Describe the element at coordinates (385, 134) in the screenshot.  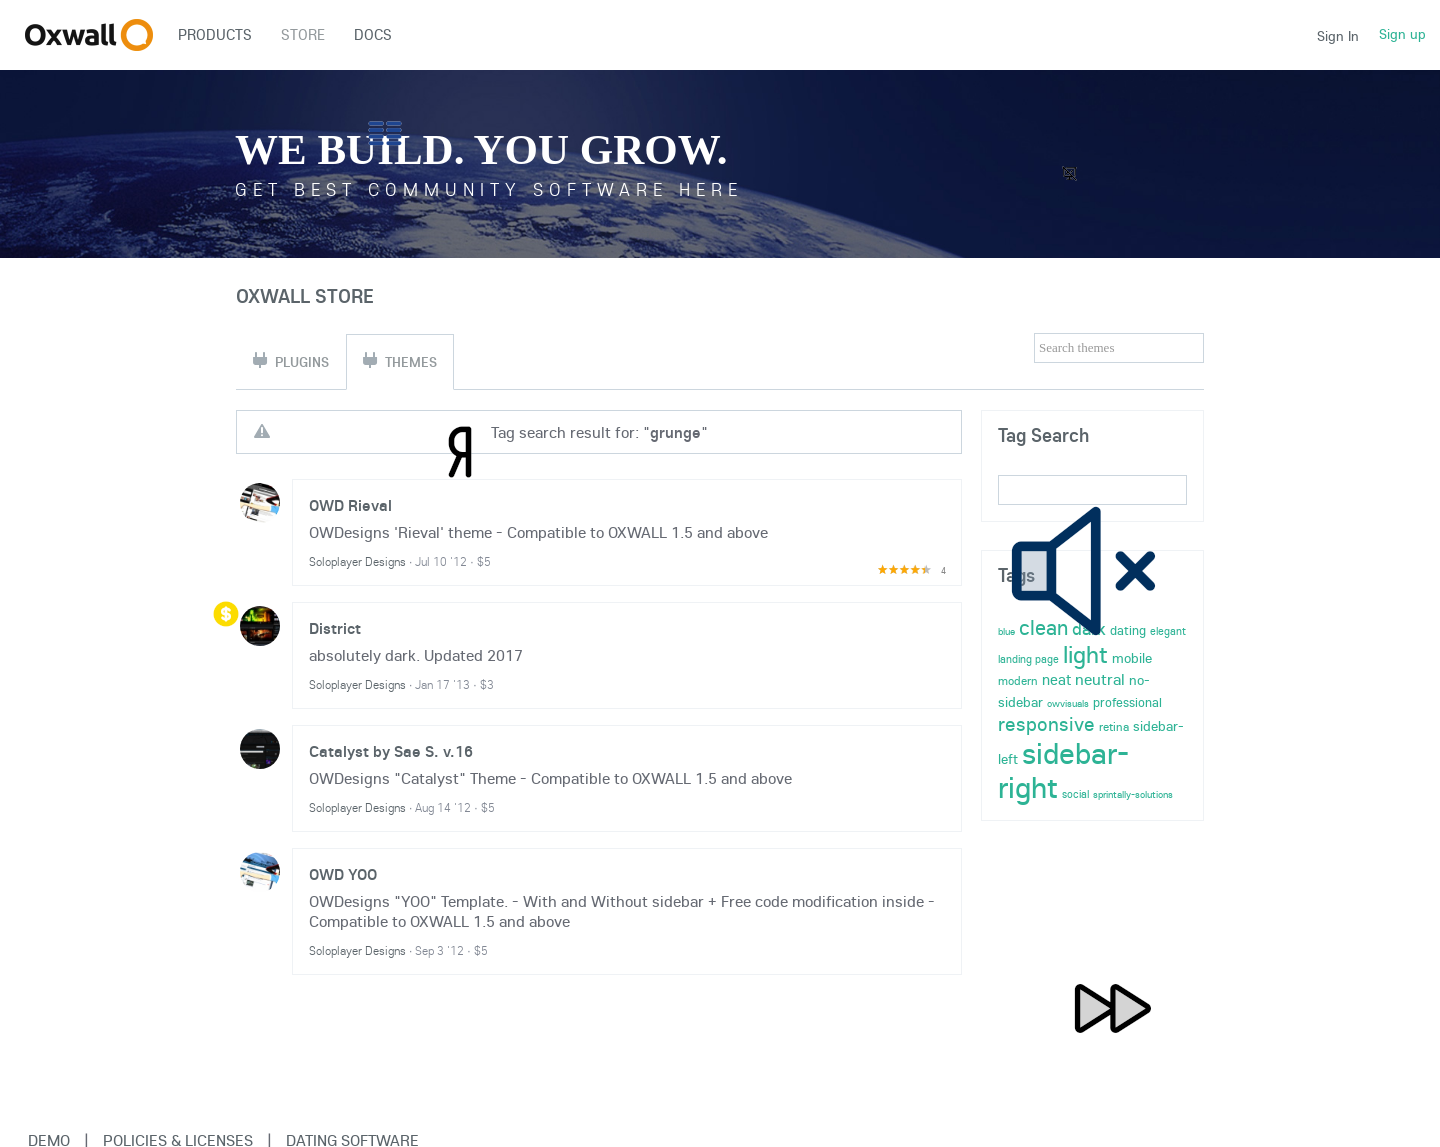
I see `switch to multi-column text layout` at that location.